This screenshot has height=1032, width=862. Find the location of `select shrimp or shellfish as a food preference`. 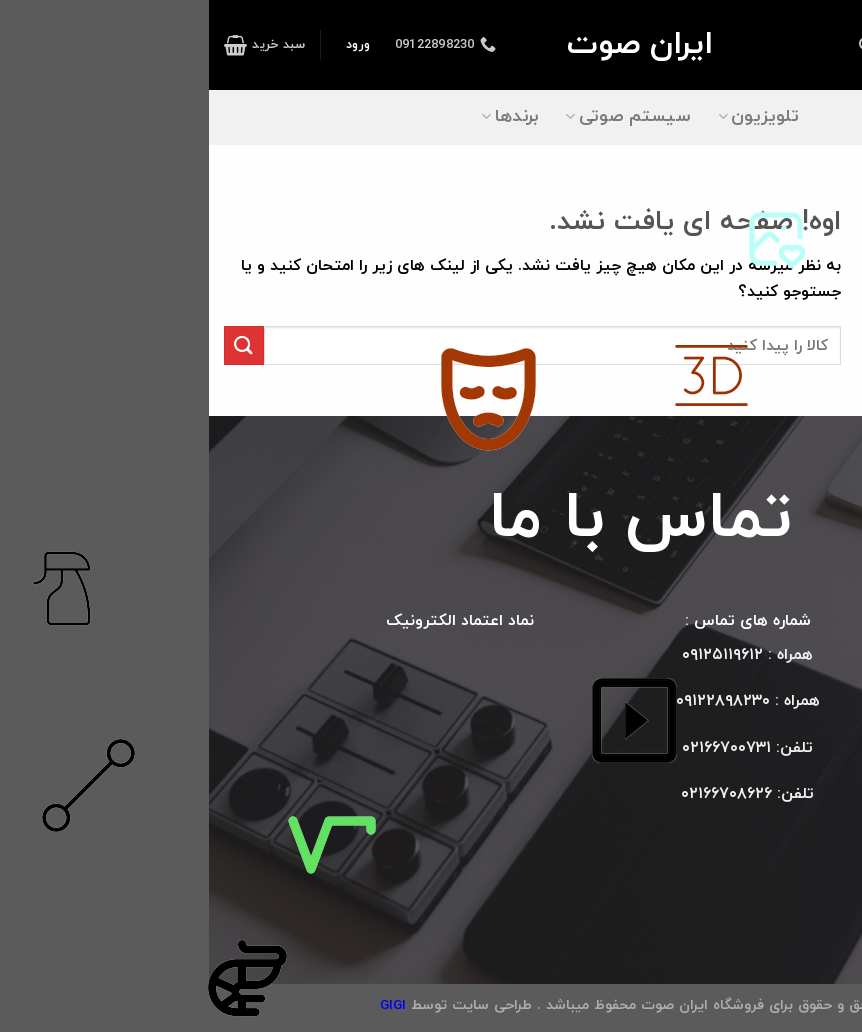

select shrimp or shellfish as a food preference is located at coordinates (247, 979).